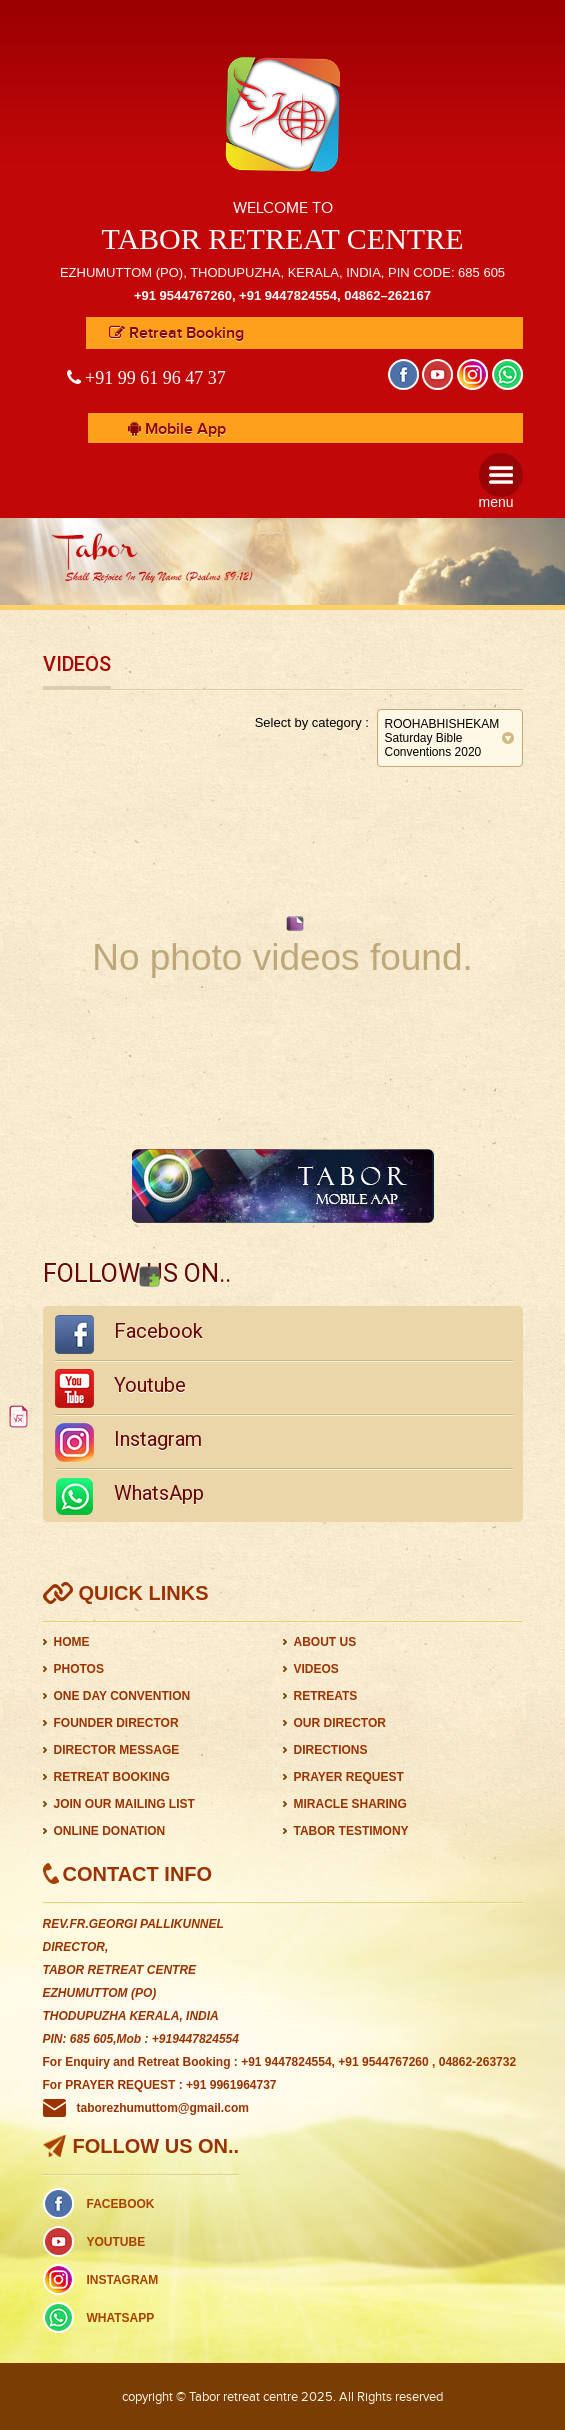 Image resolution: width=565 pixels, height=2430 pixels. Describe the element at coordinates (295, 923) in the screenshot. I see `change desktop wallpaper settings` at that location.